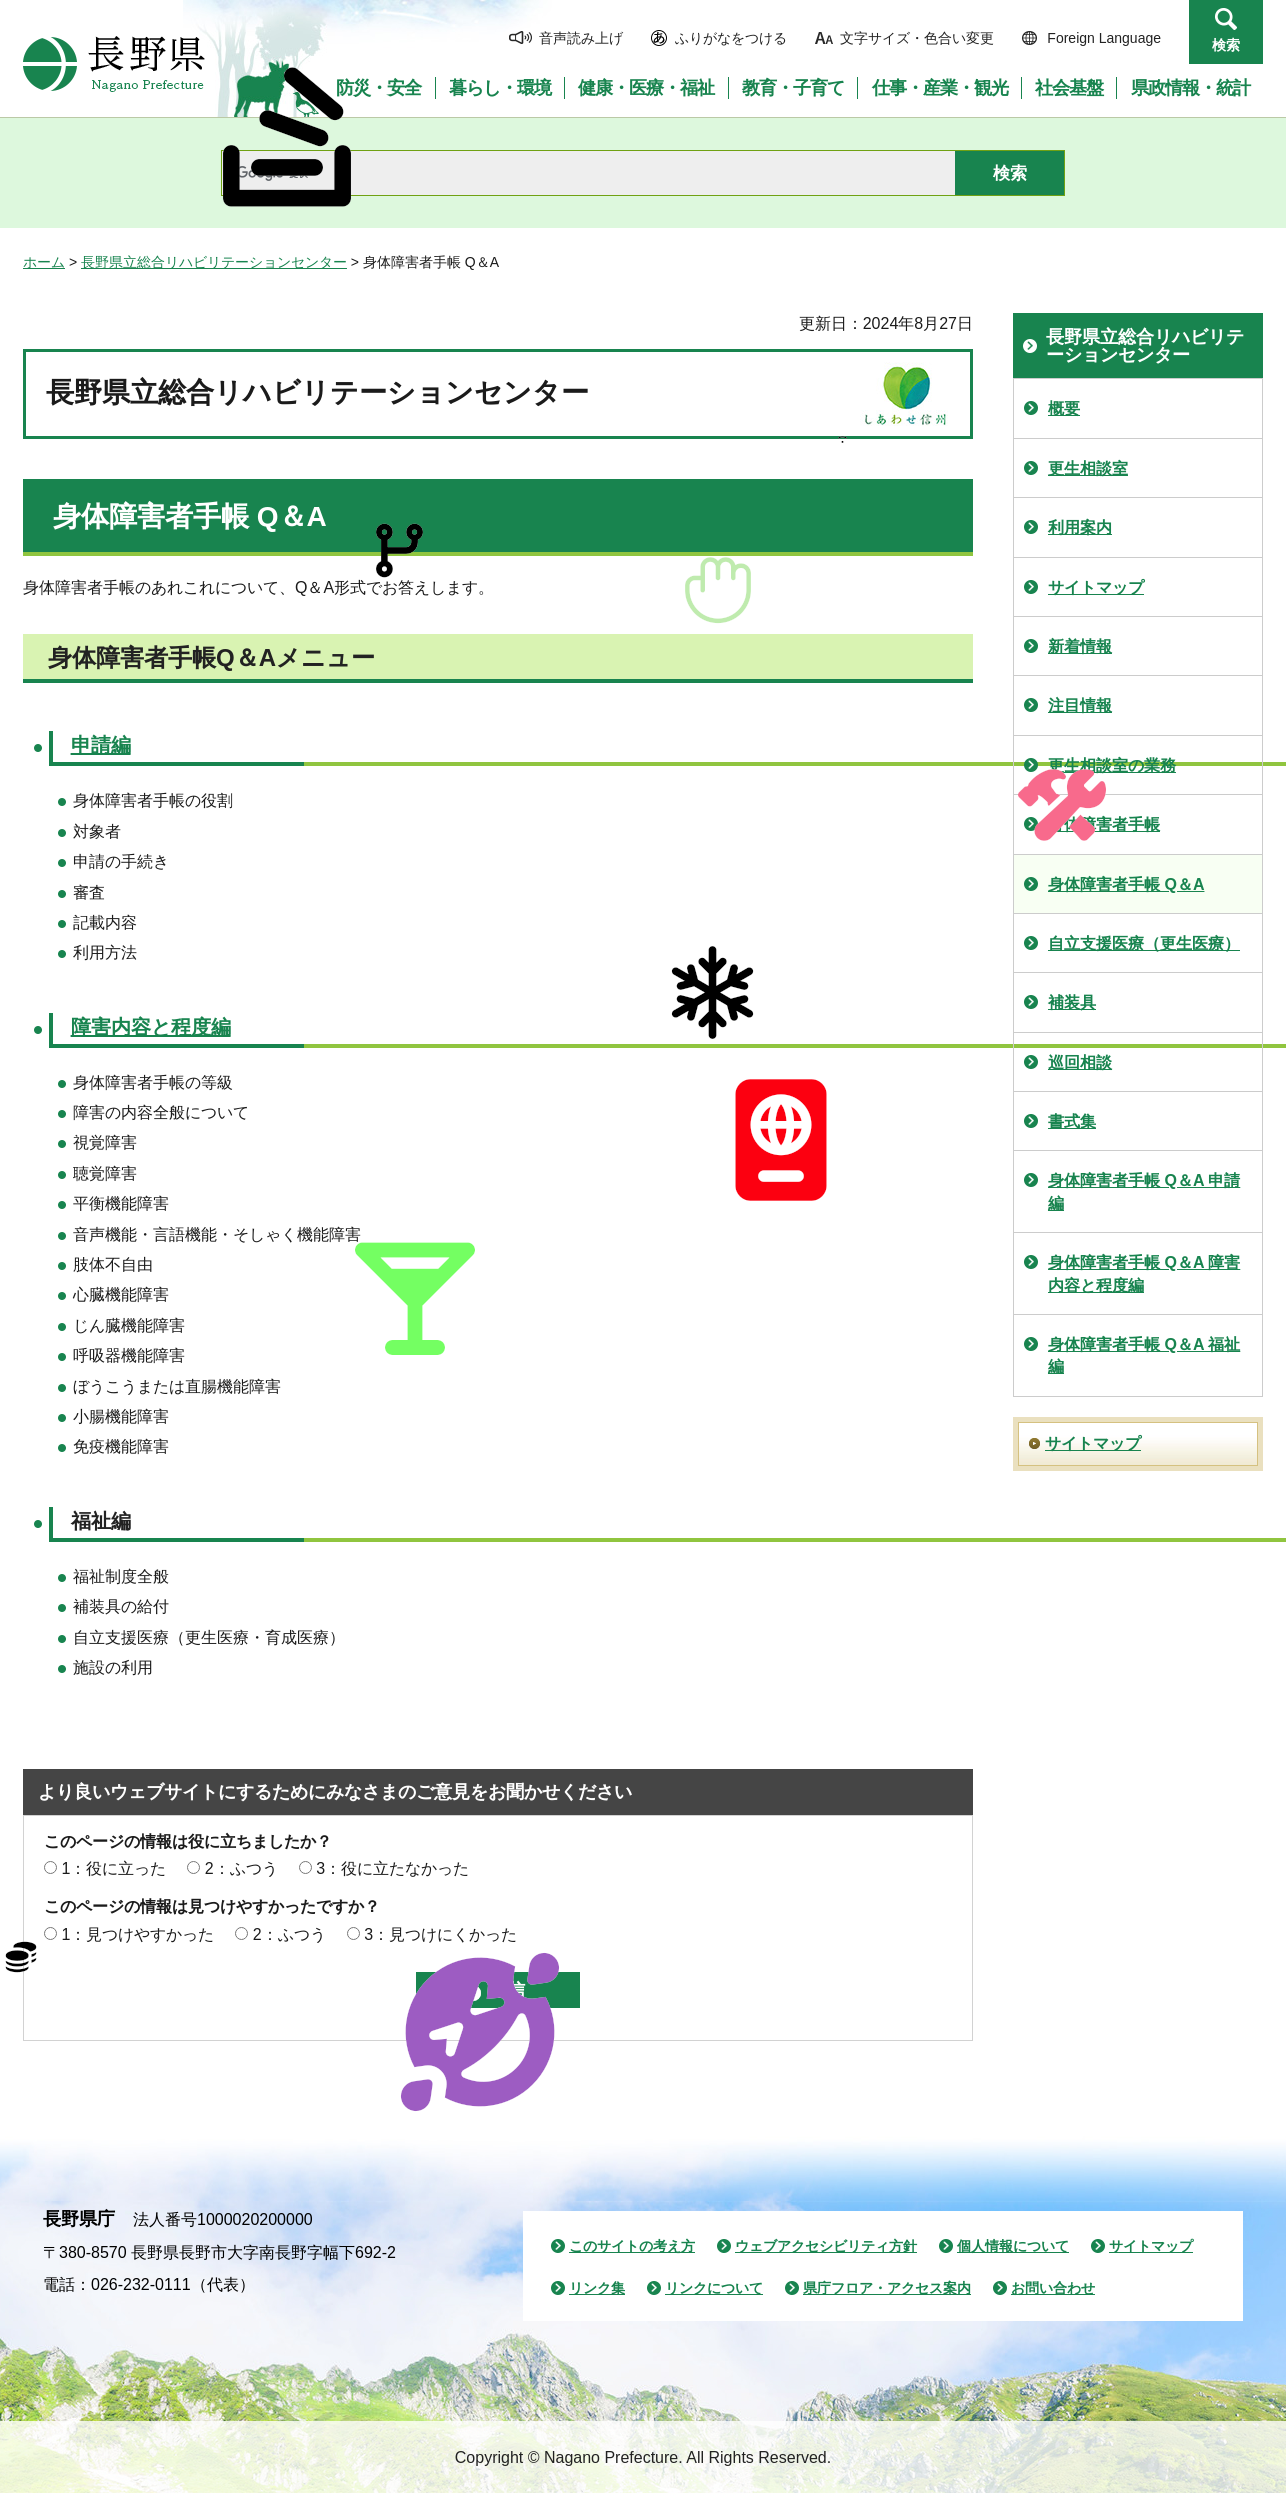  What do you see at coordinates (287, 137) in the screenshot?
I see `visit stack overflow for developer help` at bounding box center [287, 137].